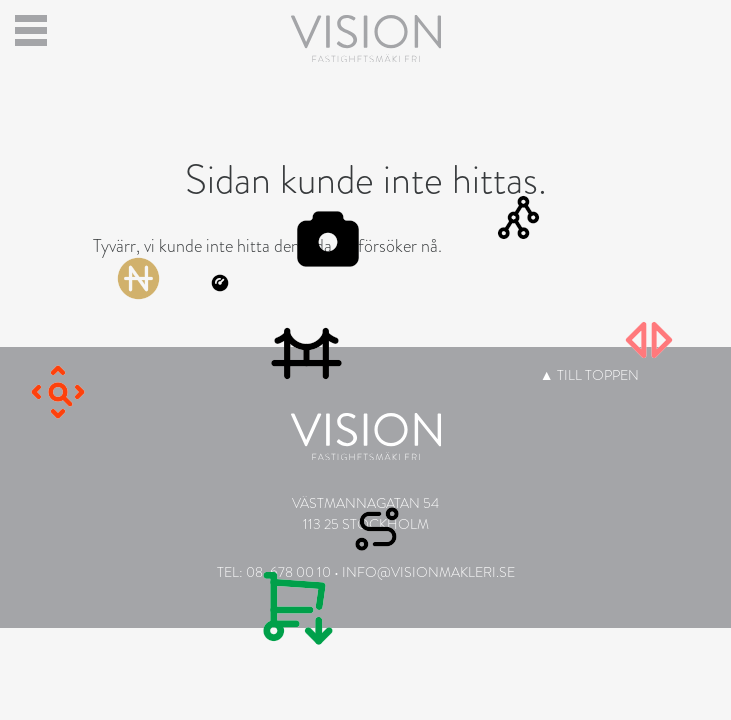 Image resolution: width=731 pixels, height=720 pixels. Describe the element at coordinates (138, 278) in the screenshot. I see `view balance in Nigerian naira` at that location.